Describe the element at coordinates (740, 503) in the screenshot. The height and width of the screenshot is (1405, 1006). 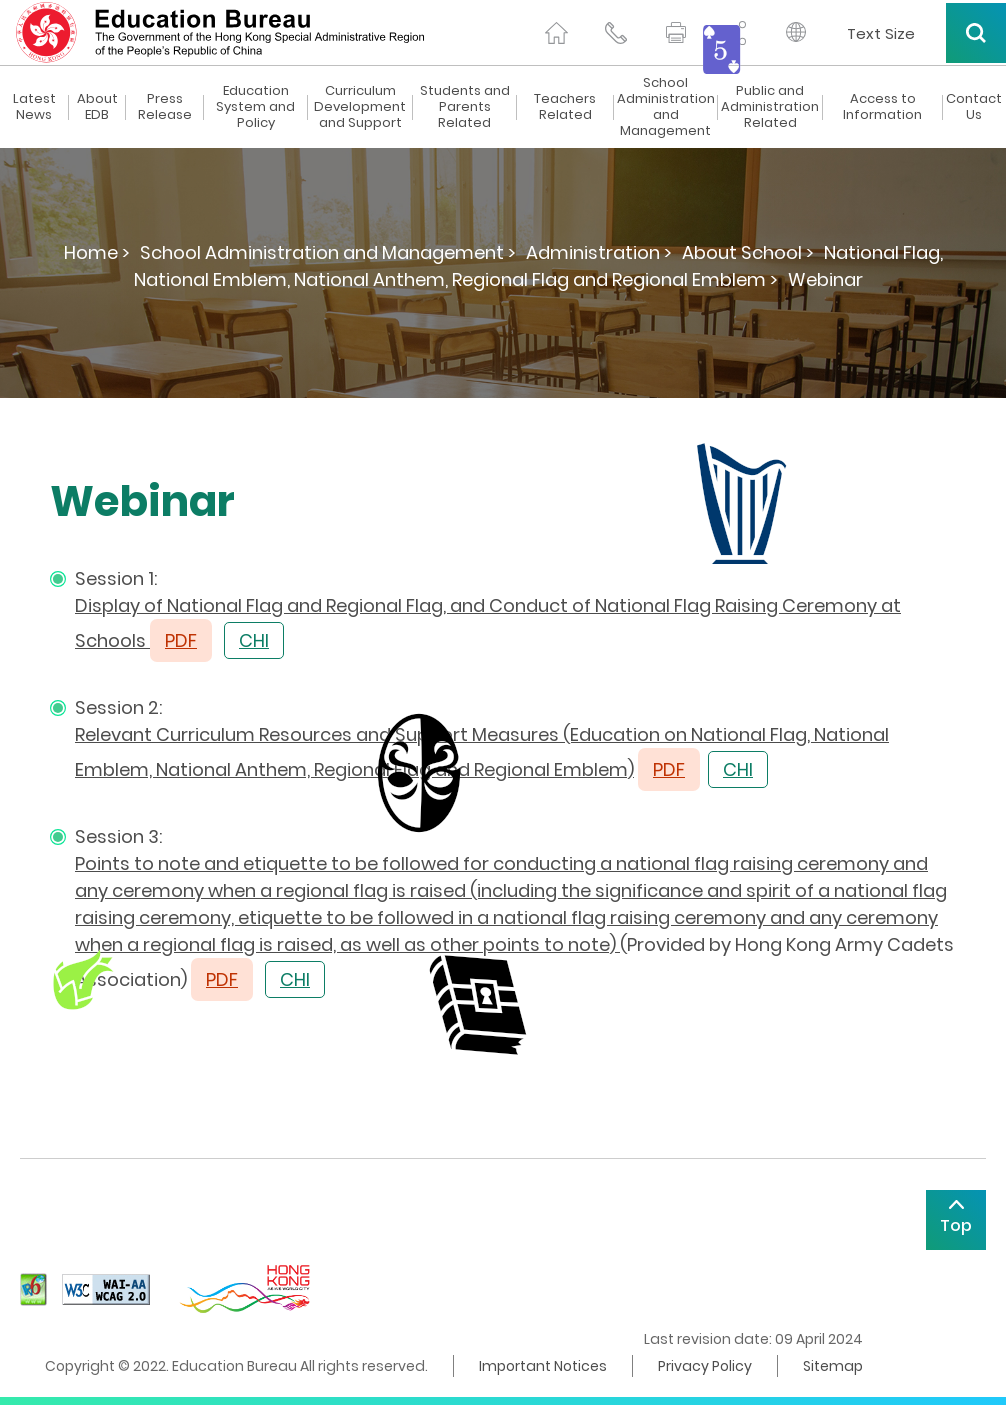
I see `access music or audio settings` at that location.